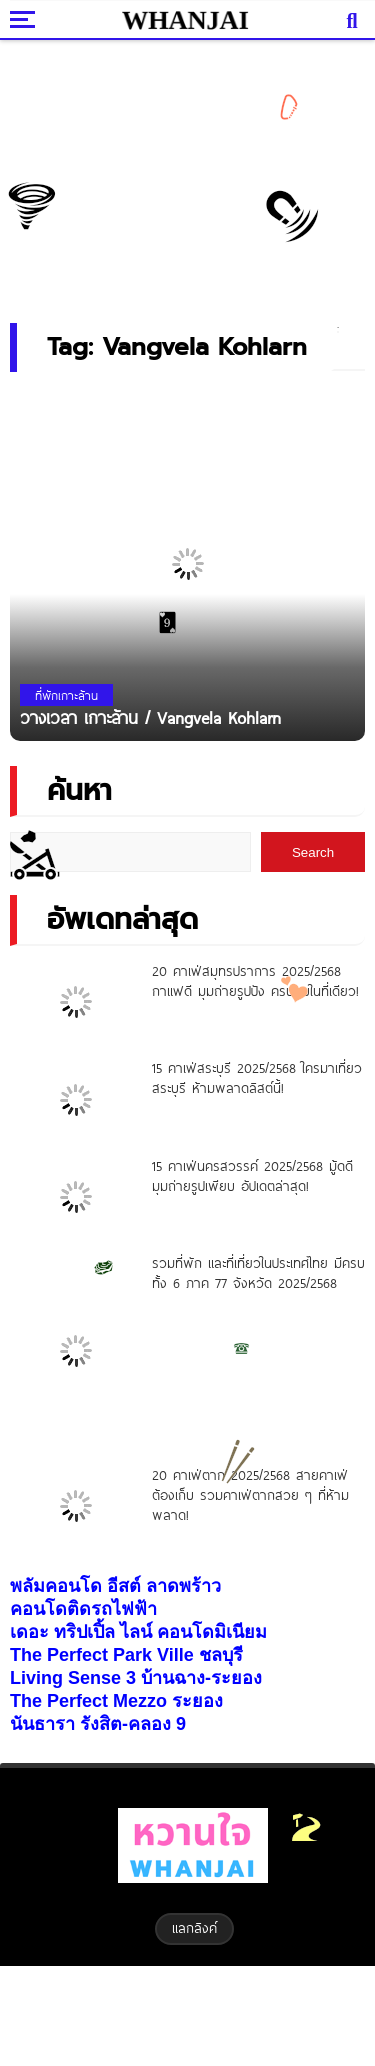 The image size is (375, 2066). What do you see at coordinates (167, 622) in the screenshot?
I see `nine of hearts playing card` at bounding box center [167, 622].